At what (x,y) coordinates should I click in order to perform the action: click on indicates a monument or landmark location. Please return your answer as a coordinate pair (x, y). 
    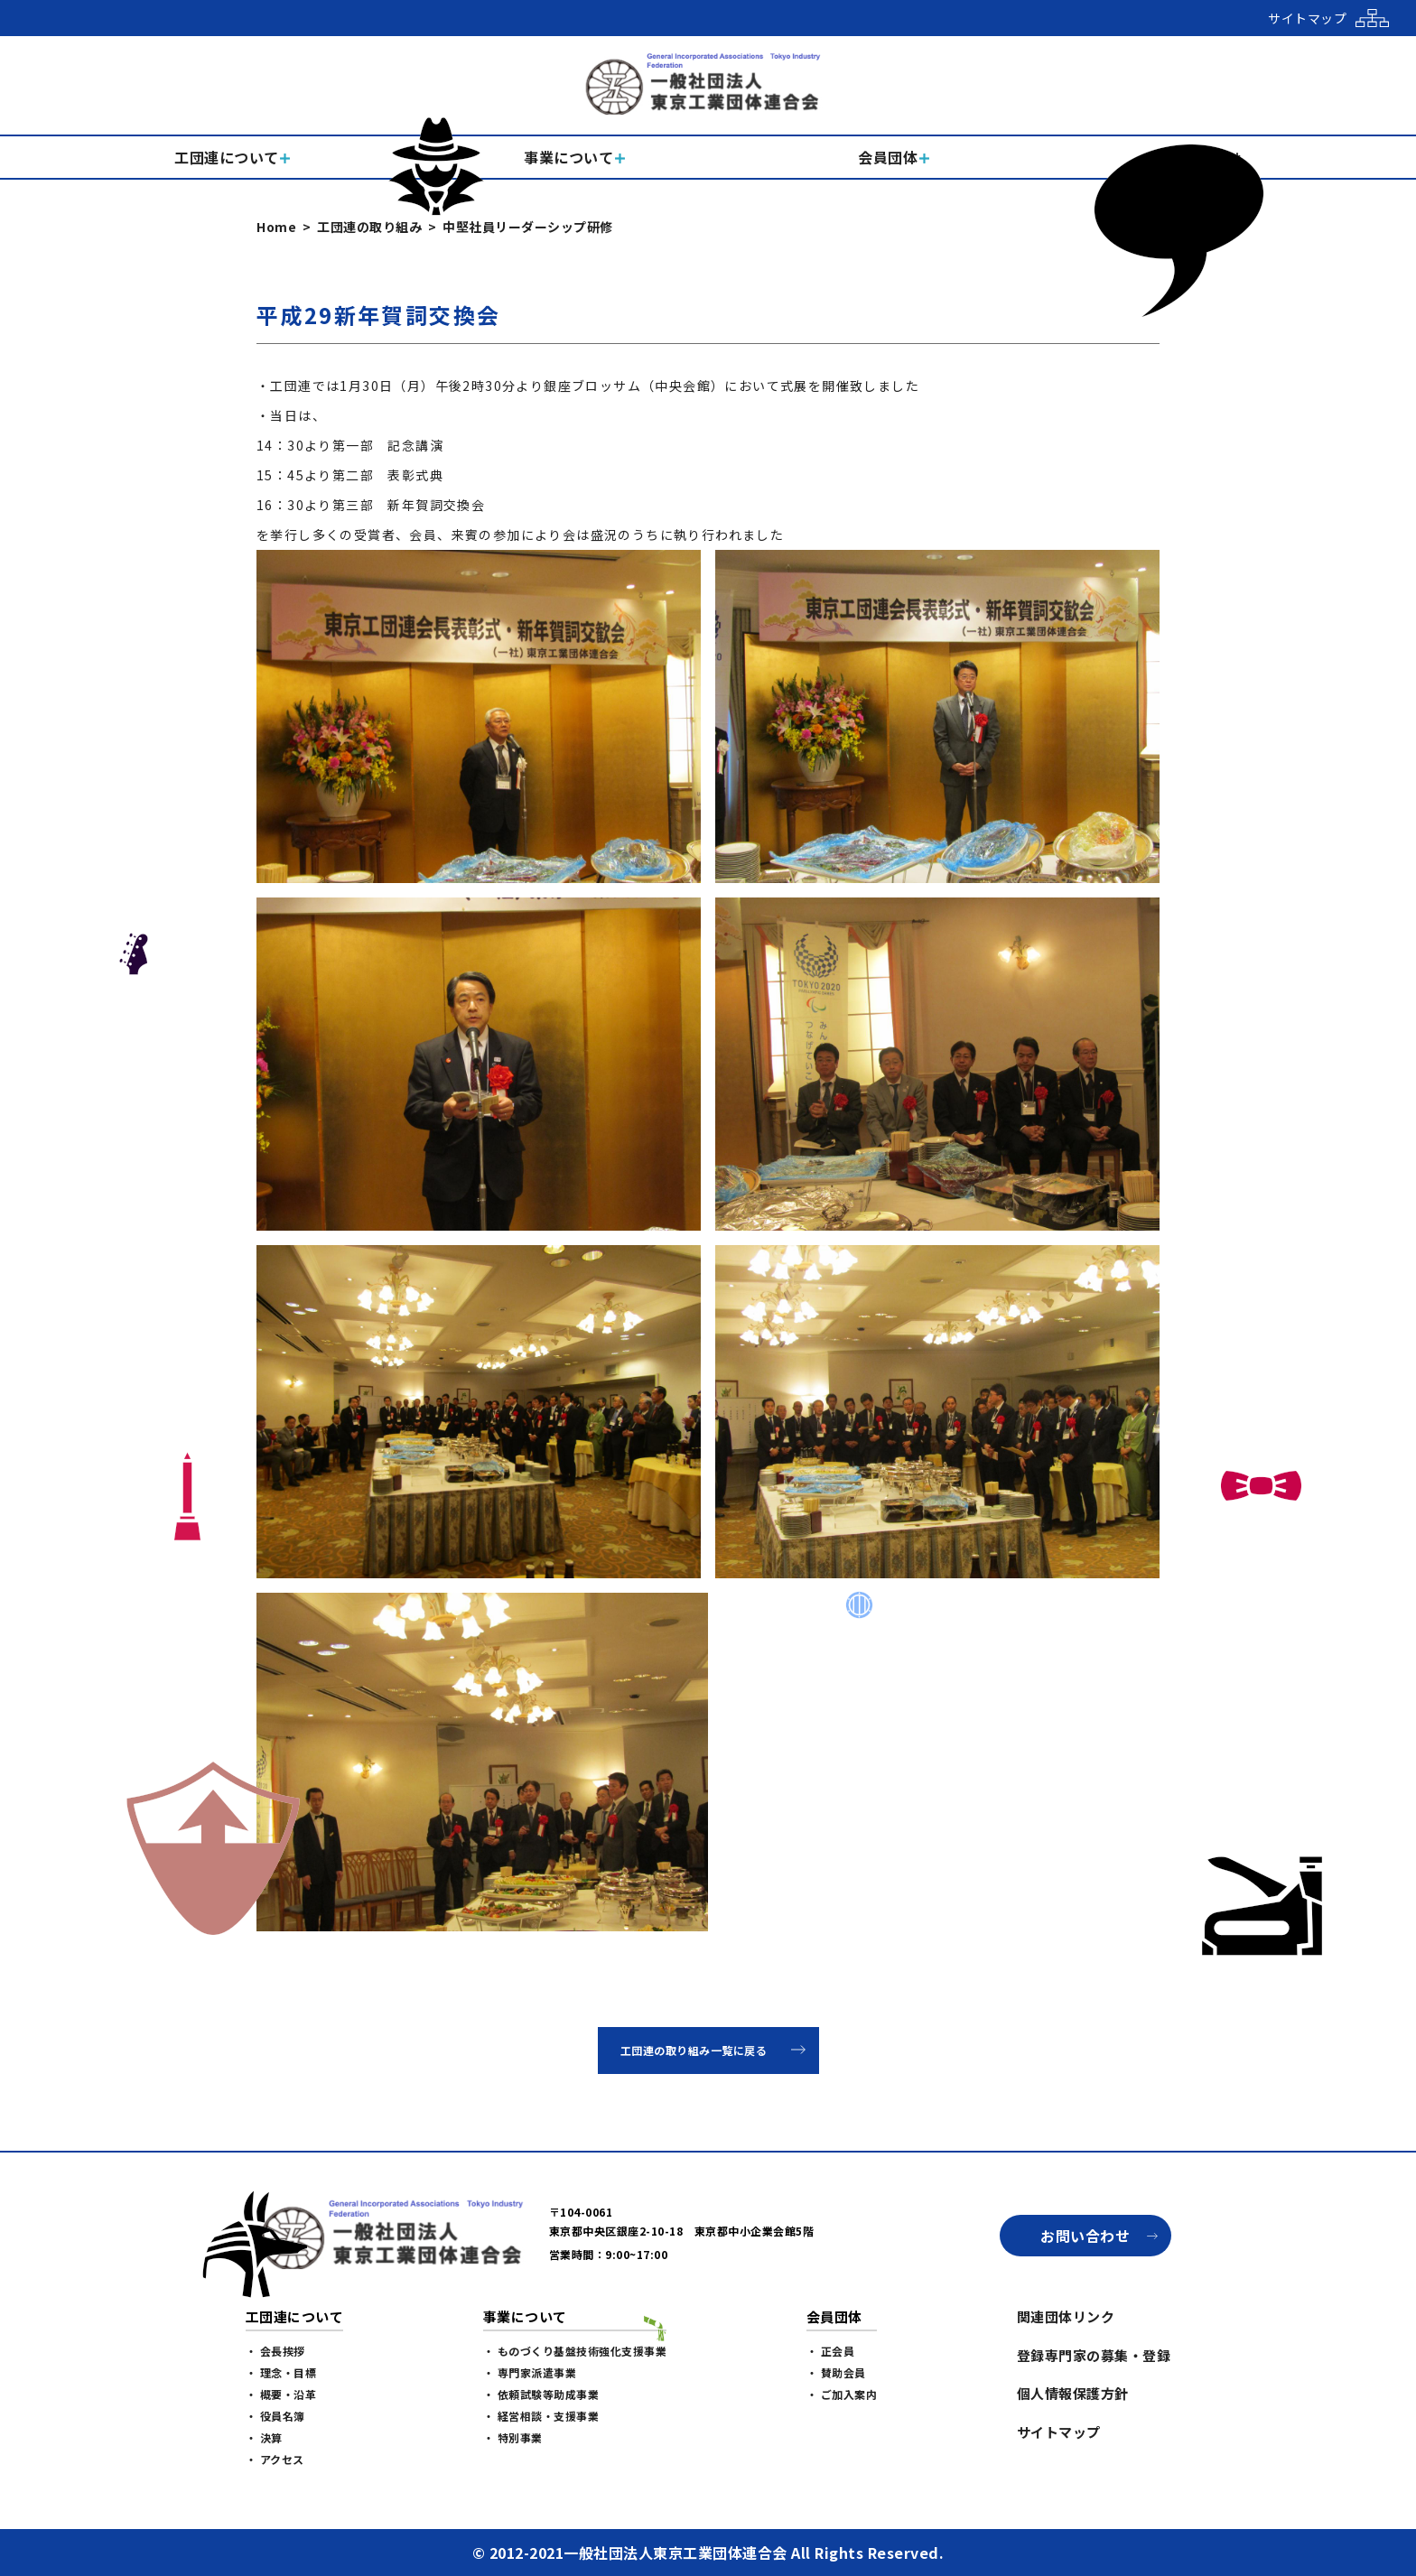
    Looking at the image, I should click on (187, 1496).